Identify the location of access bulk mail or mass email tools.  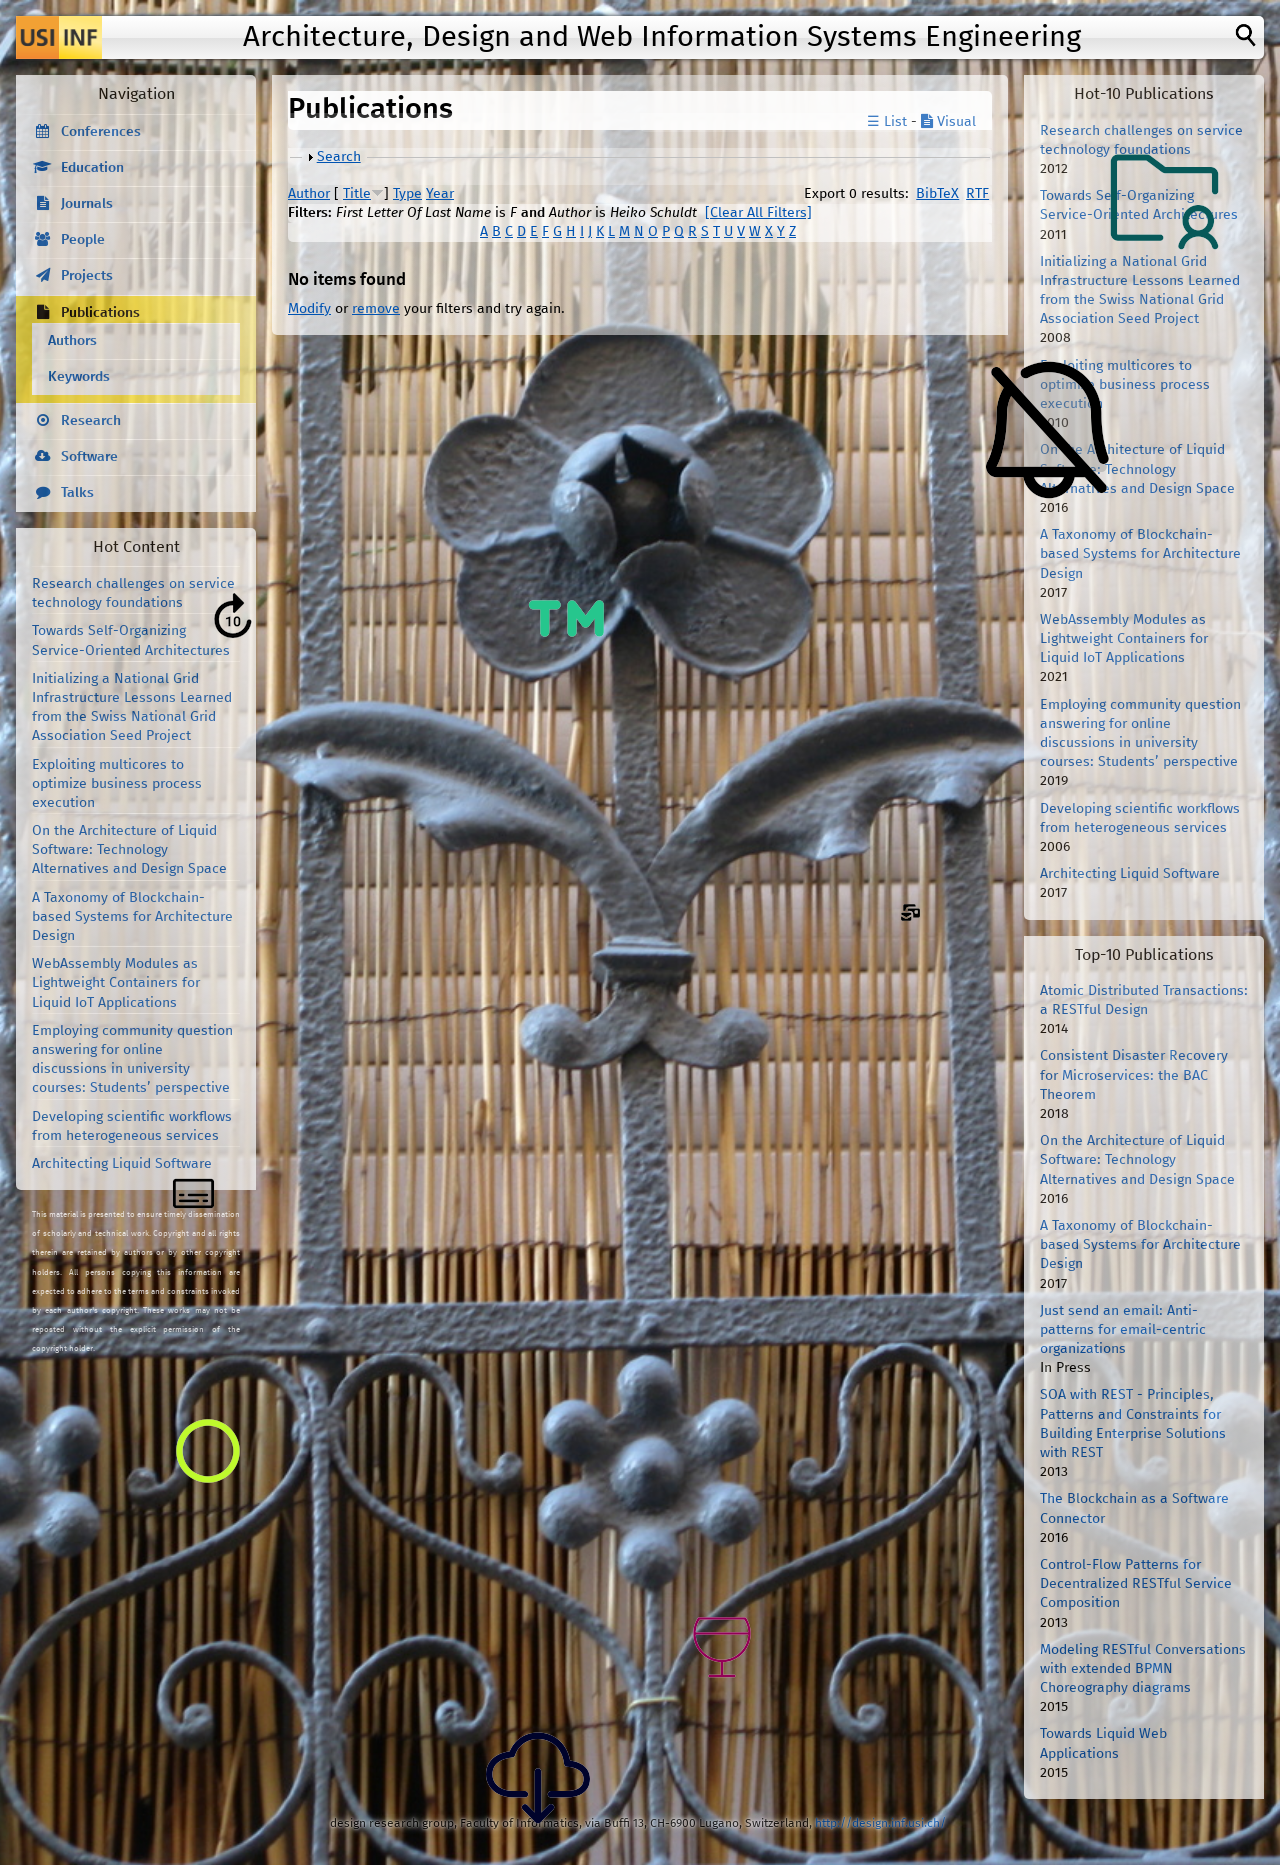
(910, 912).